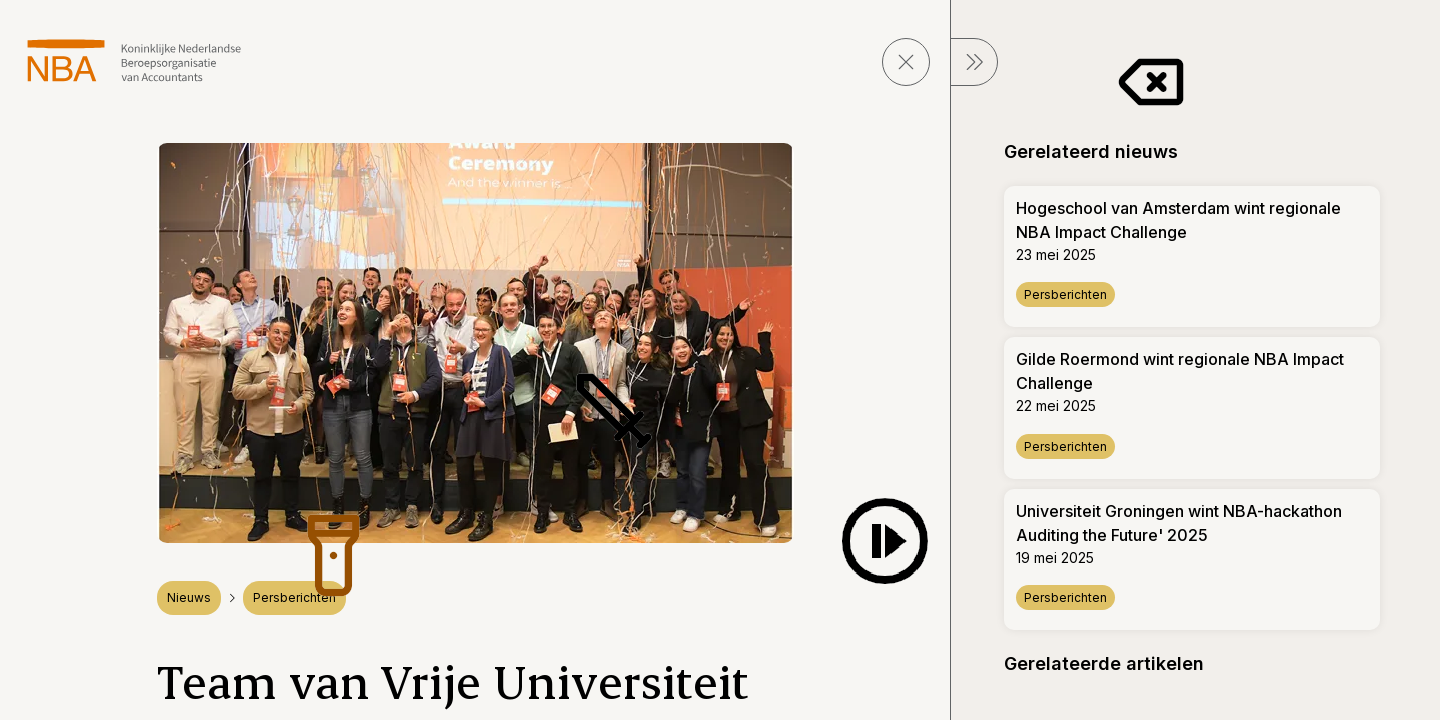 The width and height of the screenshot is (1440, 720). I want to click on turn on device flashlight, so click(333, 555).